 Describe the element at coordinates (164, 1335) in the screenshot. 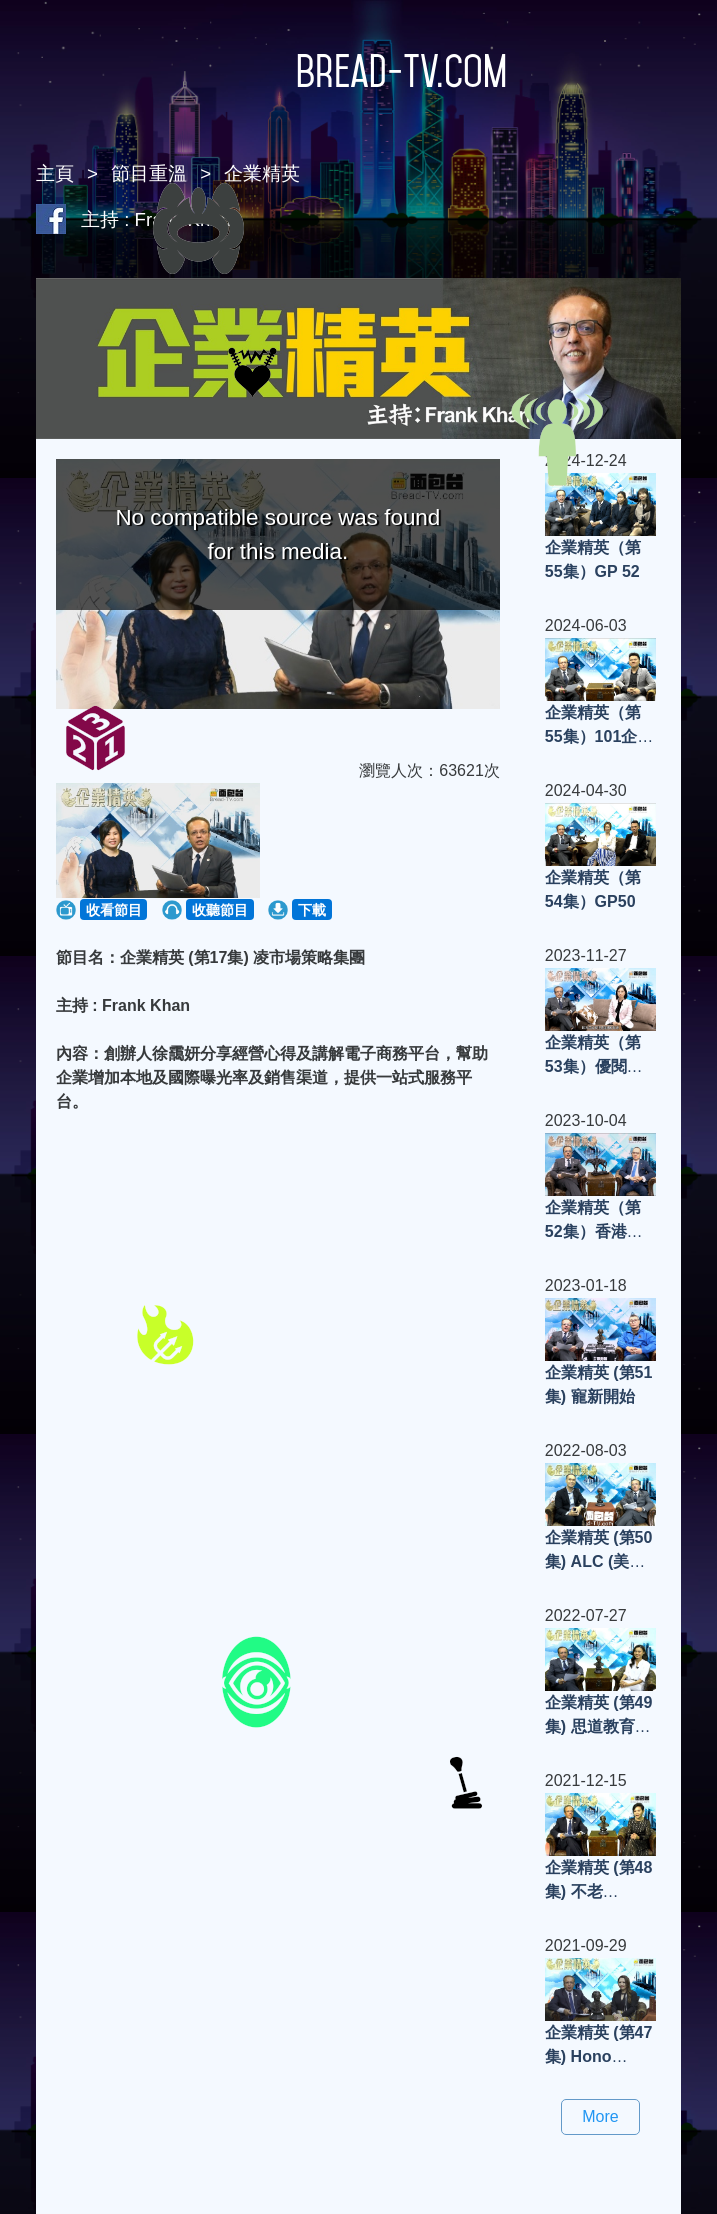

I see `indicates fire or flame-based attack ability` at that location.